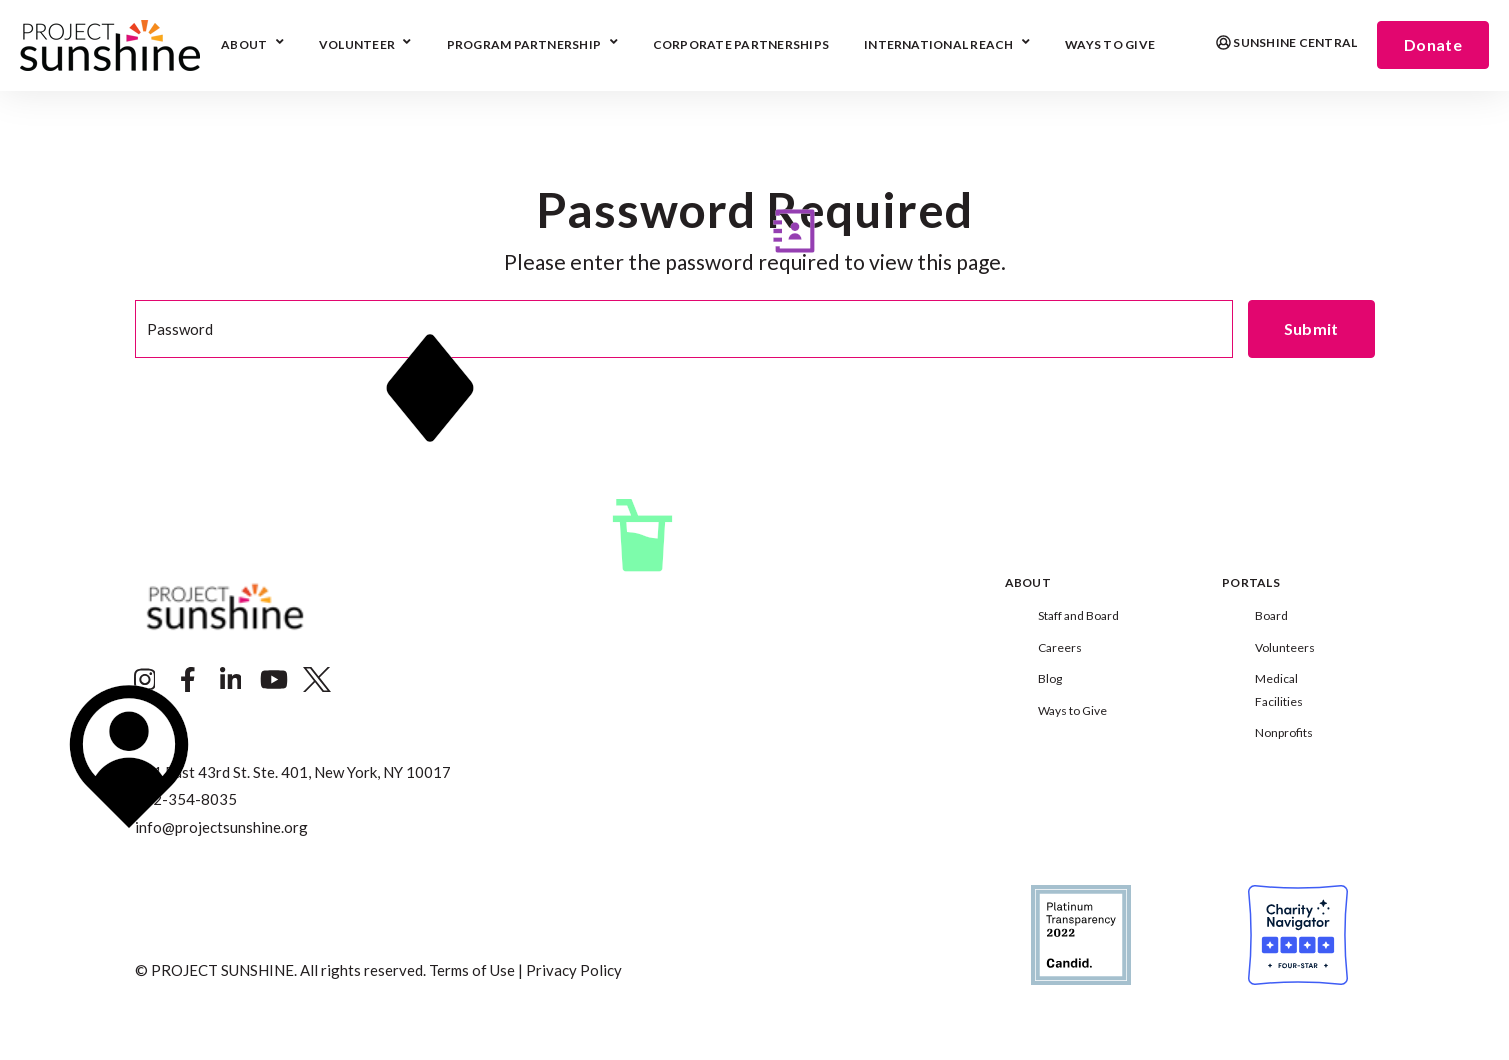 The height and width of the screenshot is (1060, 1509). I want to click on view food and drink options, so click(642, 538).